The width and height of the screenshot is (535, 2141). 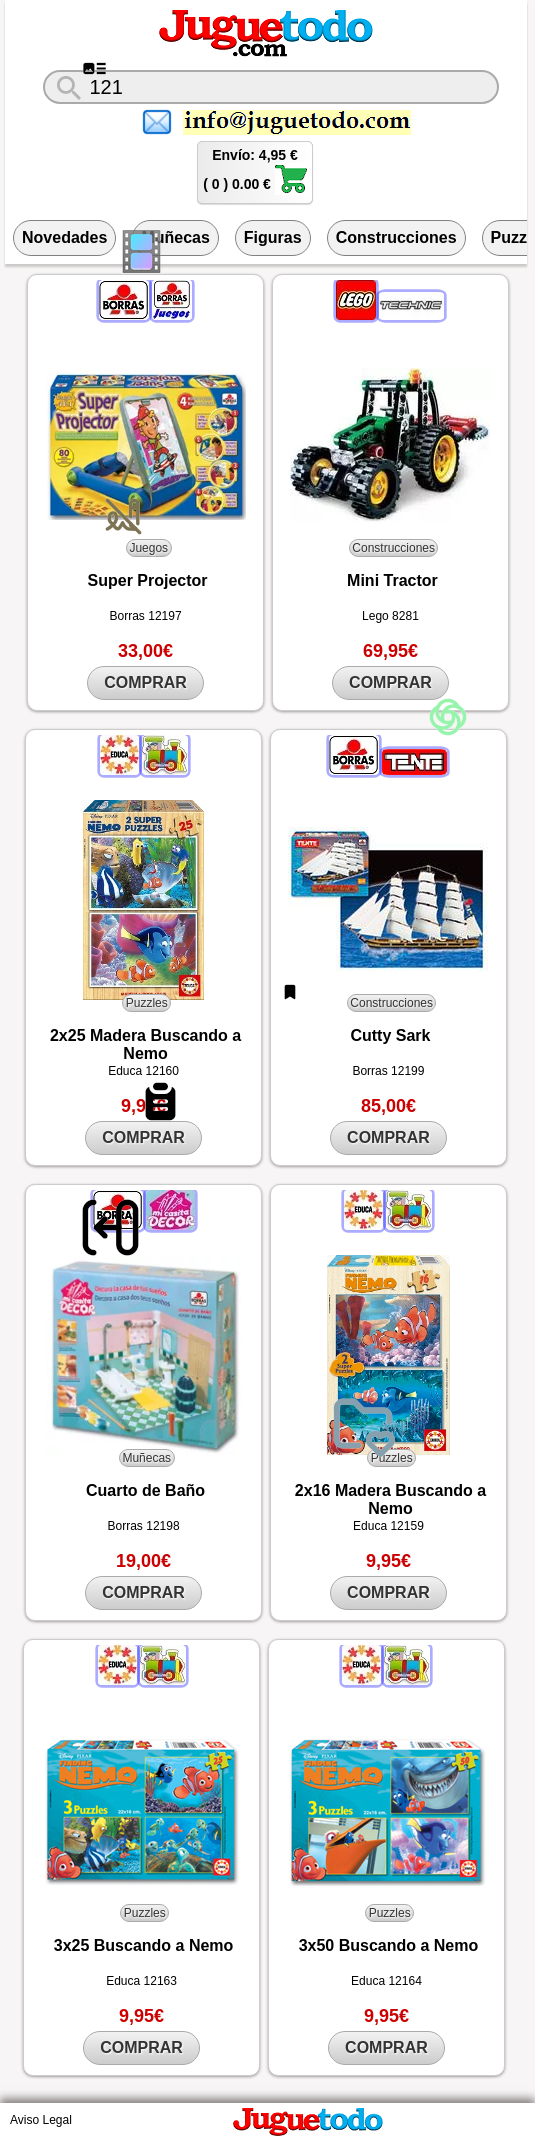 I want to click on open video player or media library, so click(x=141, y=251).